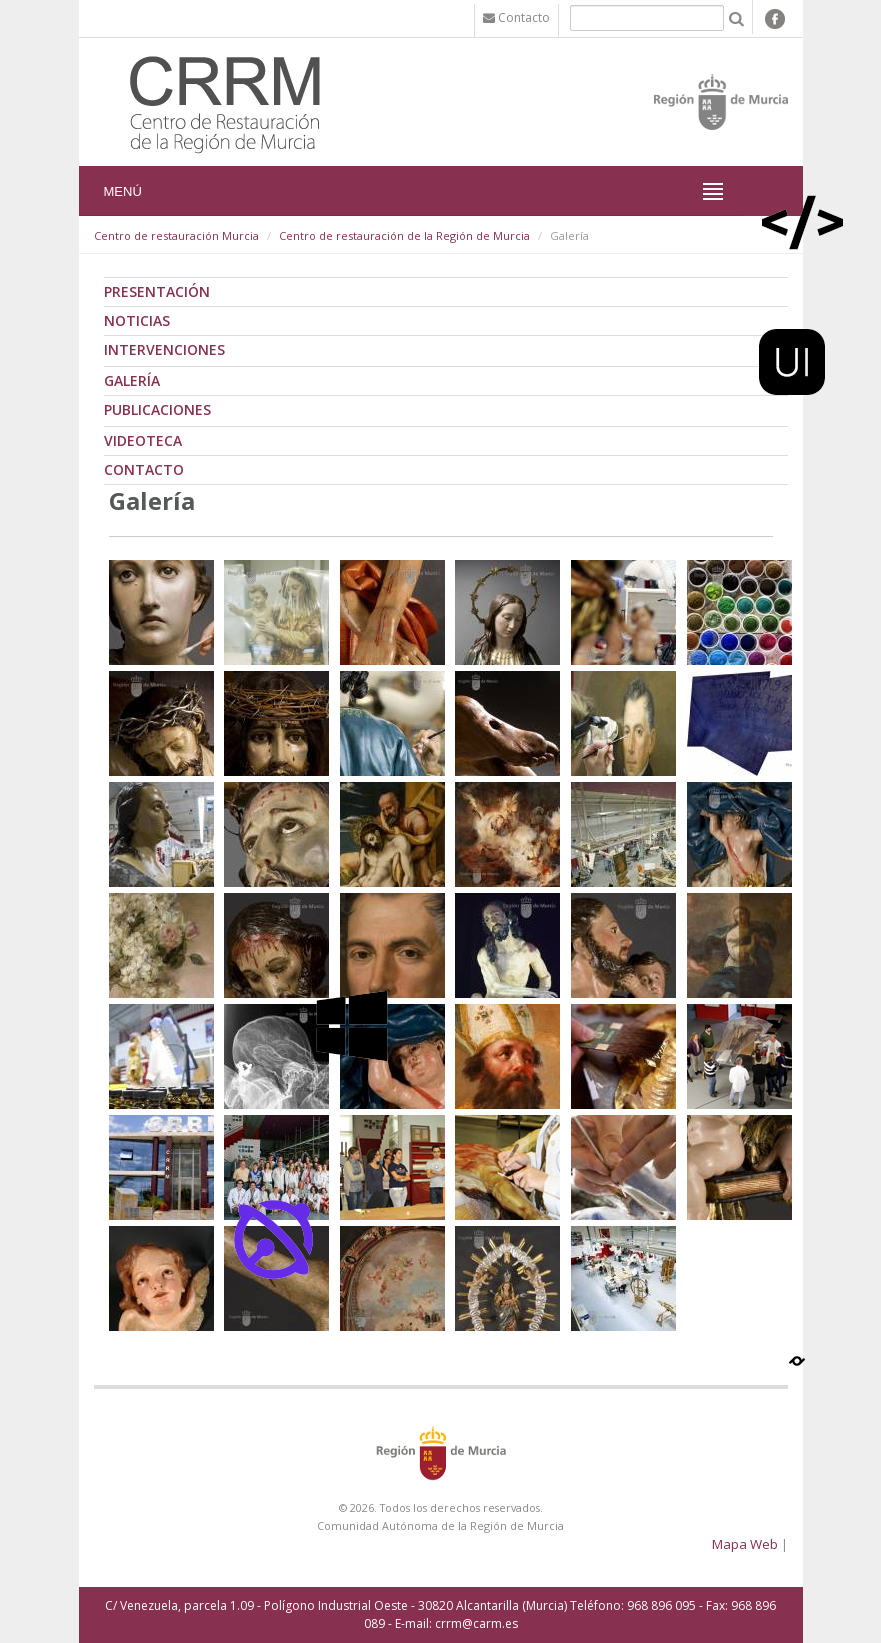  What do you see at coordinates (352, 1026) in the screenshot?
I see `open Windows application or settings` at bounding box center [352, 1026].